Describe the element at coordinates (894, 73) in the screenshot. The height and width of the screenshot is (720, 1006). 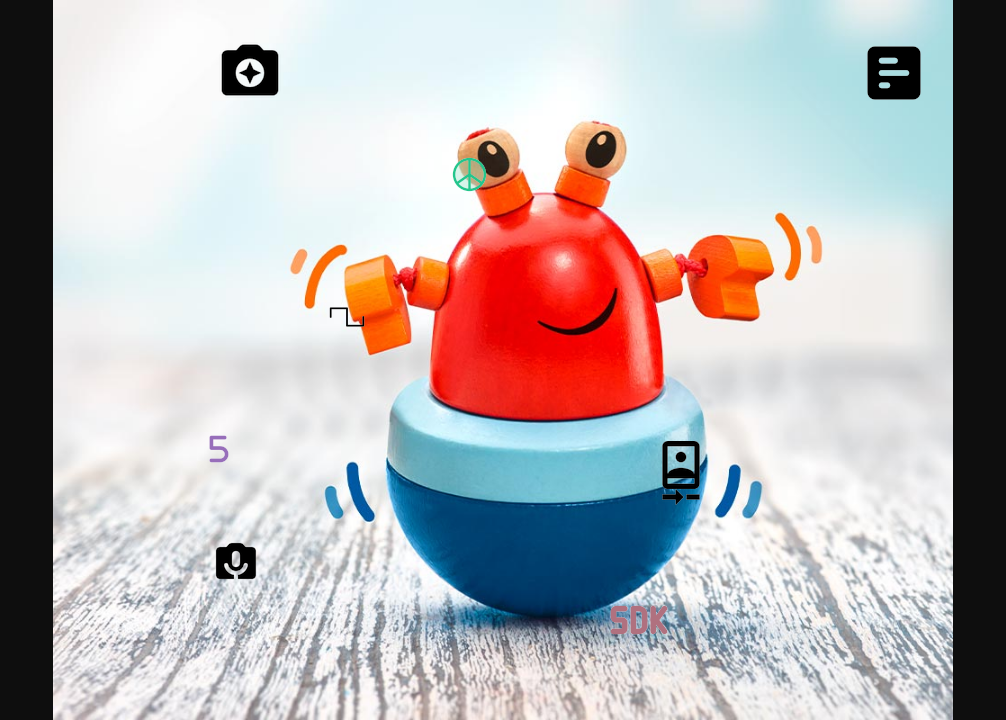
I see `view poll or survey results` at that location.